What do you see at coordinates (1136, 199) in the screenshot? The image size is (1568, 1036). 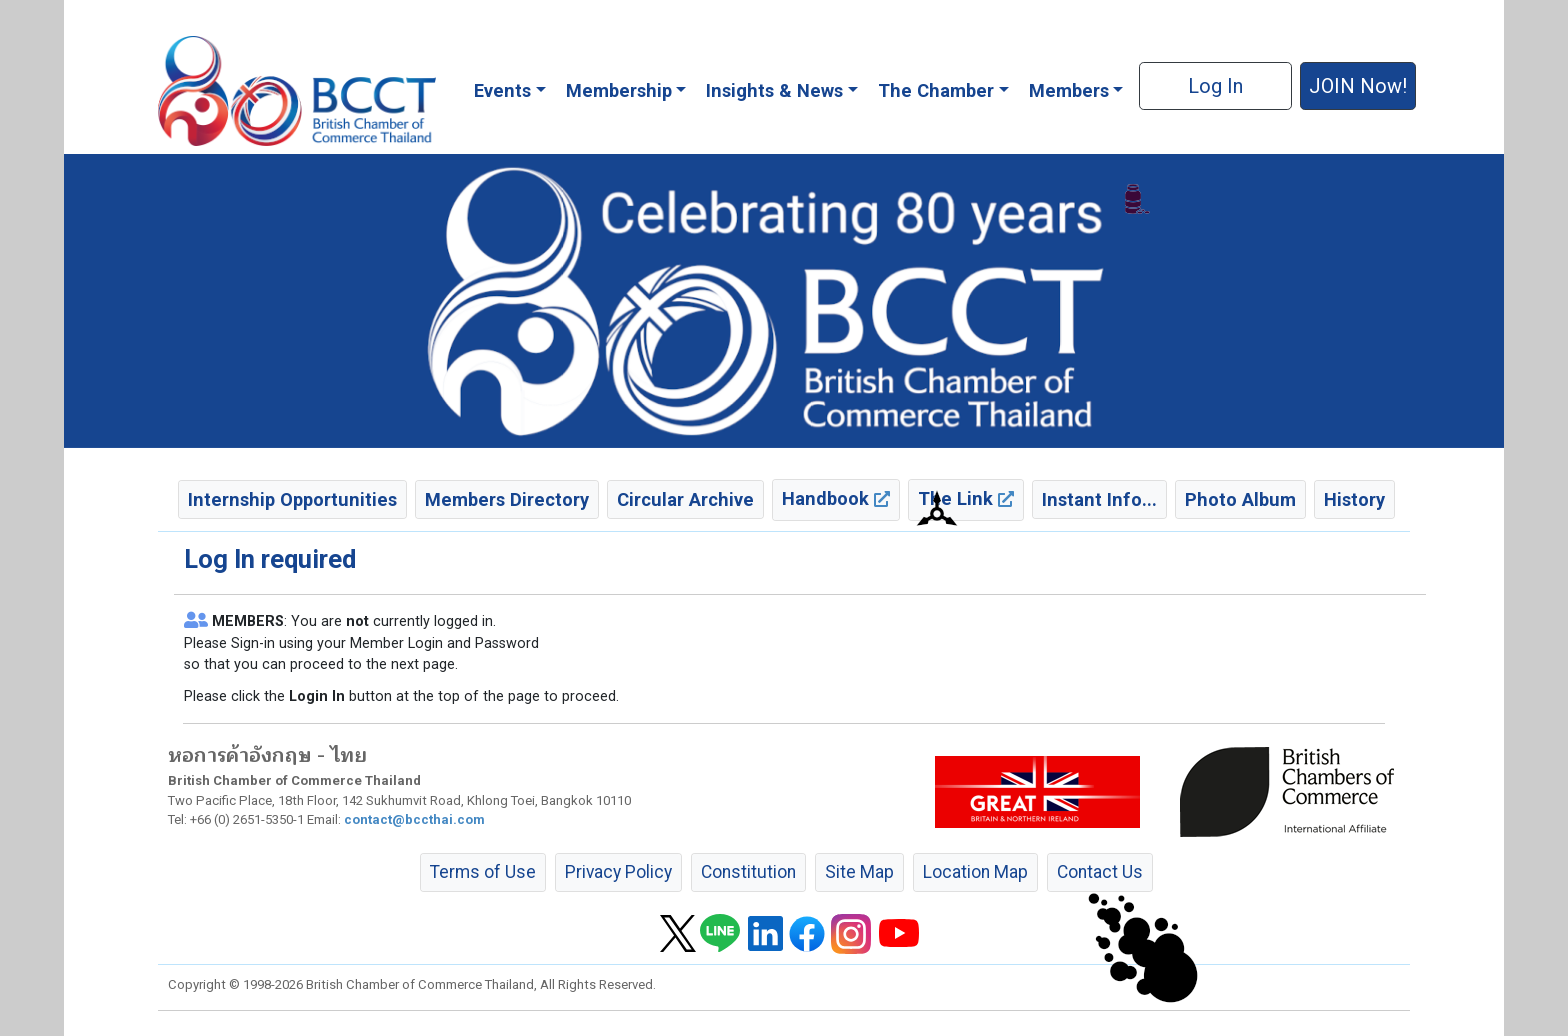 I see `view medication or prescription details` at bounding box center [1136, 199].